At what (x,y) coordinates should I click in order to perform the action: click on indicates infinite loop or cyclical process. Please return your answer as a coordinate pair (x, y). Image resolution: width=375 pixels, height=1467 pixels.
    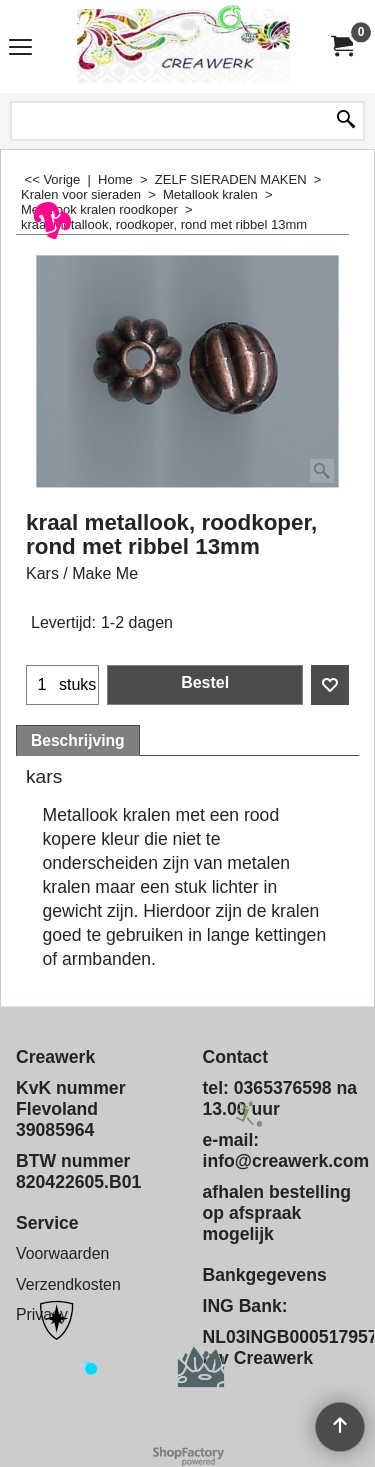
    Looking at the image, I should click on (229, 17).